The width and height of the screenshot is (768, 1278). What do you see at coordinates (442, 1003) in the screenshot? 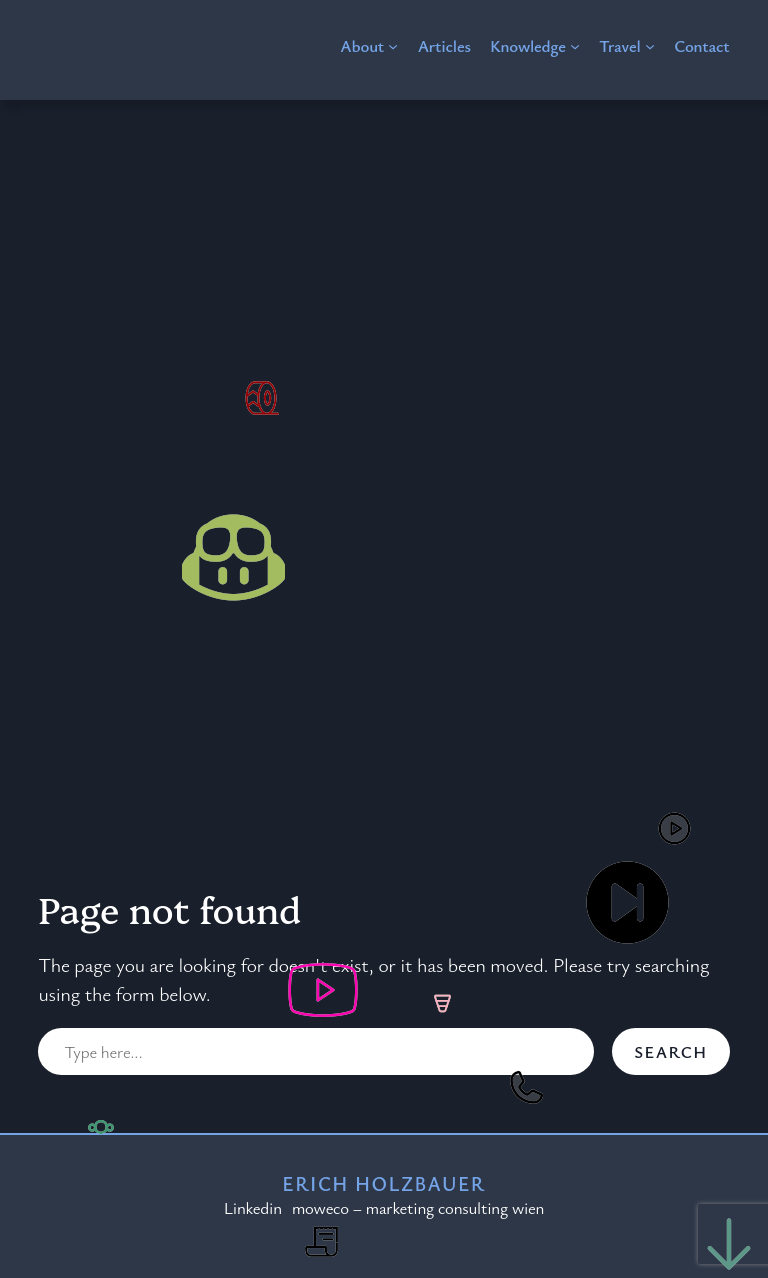
I see `view sales funnel analytics` at bounding box center [442, 1003].